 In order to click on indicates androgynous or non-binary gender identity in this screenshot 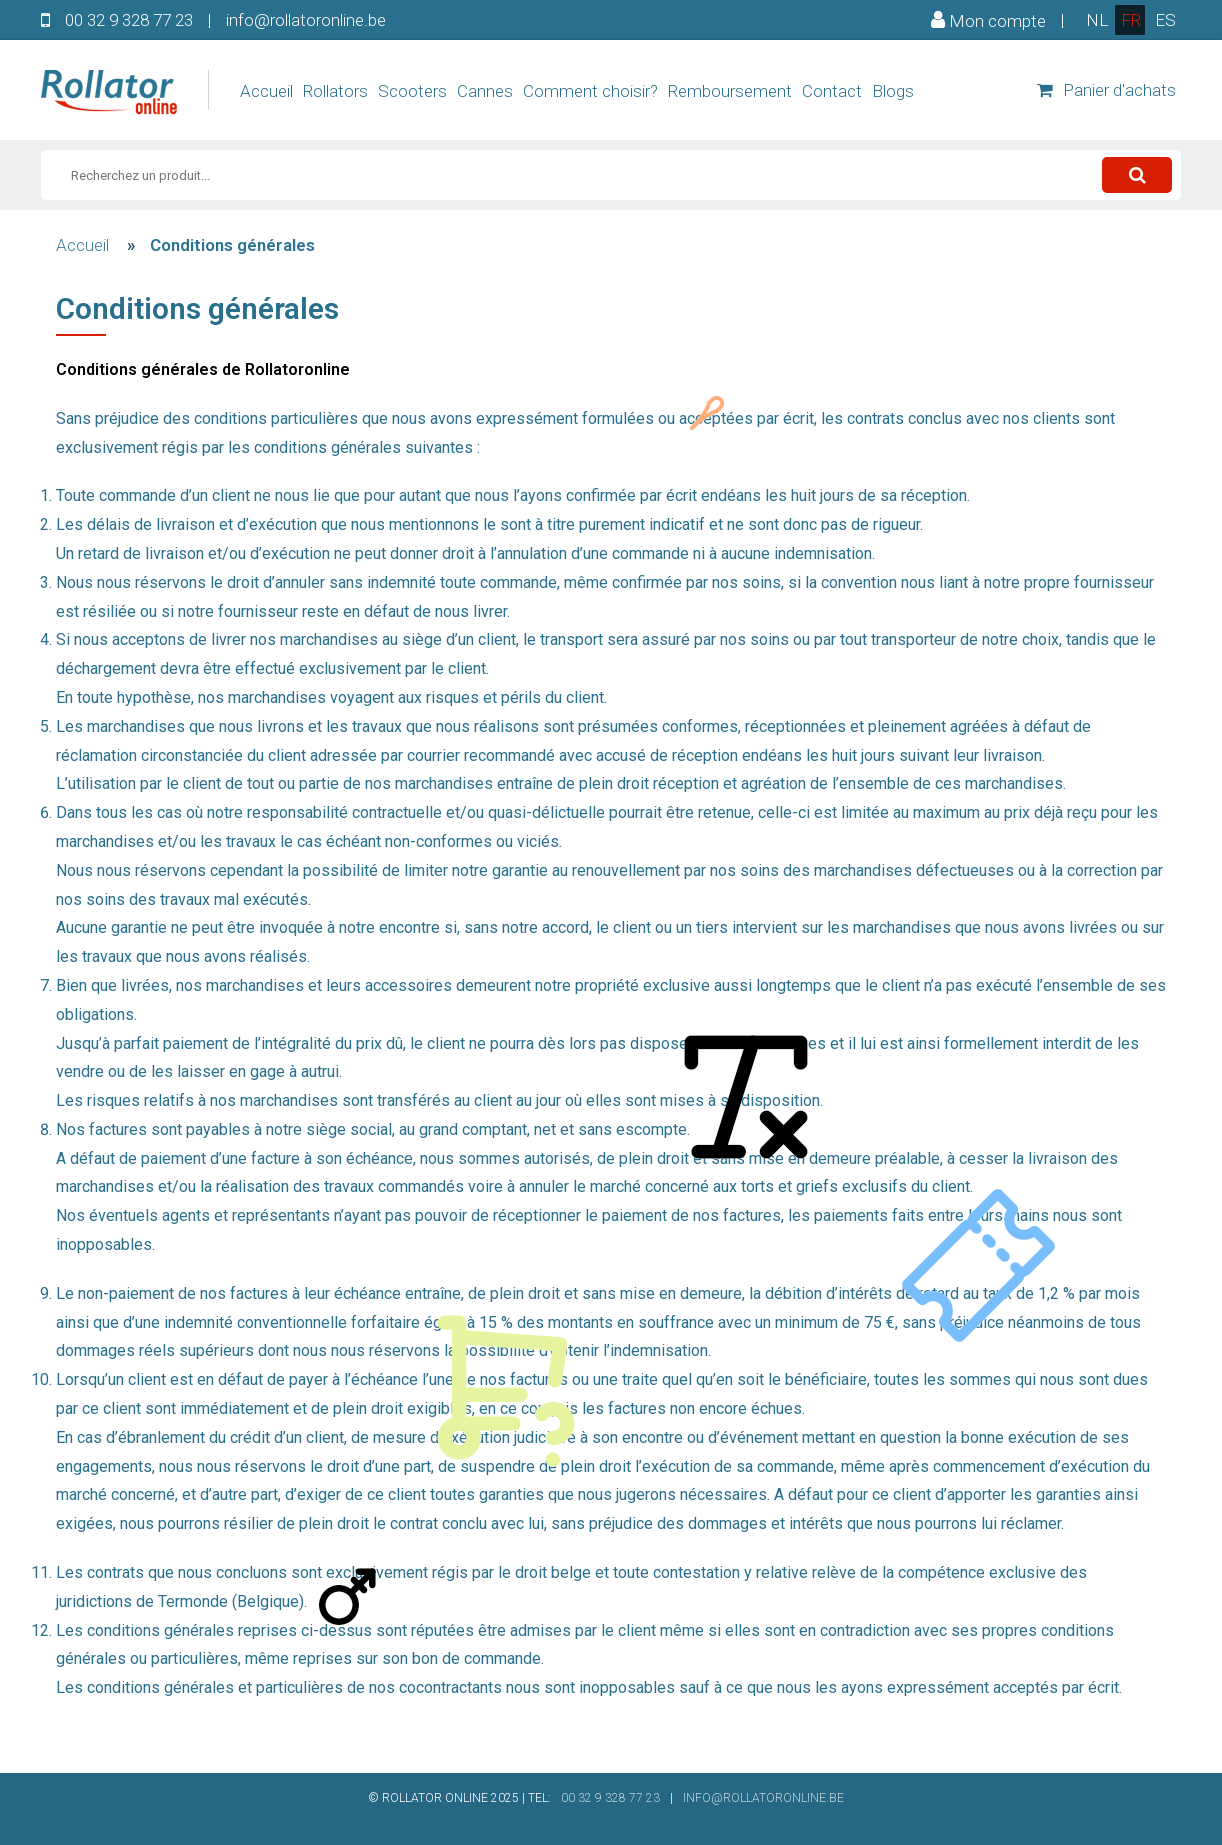, I will do `click(349, 1595)`.